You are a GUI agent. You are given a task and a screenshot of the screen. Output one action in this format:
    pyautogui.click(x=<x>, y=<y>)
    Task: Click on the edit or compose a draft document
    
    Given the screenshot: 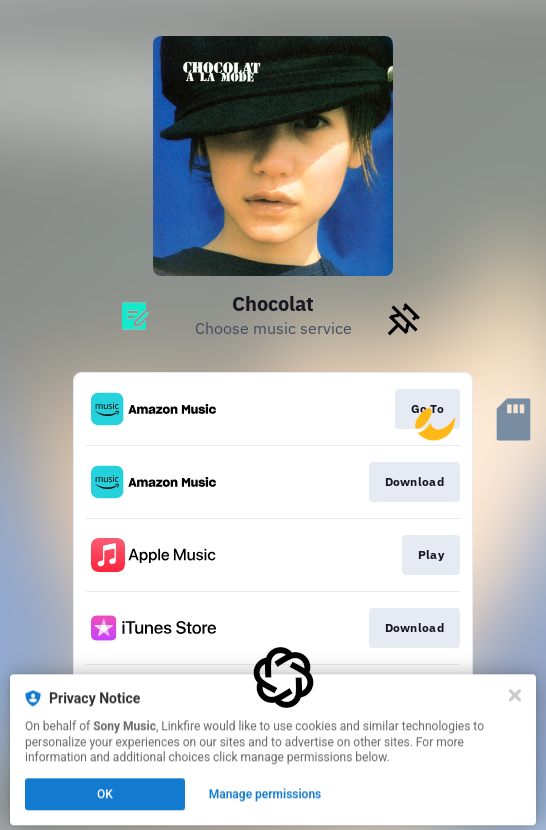 What is the action you would take?
    pyautogui.click(x=134, y=316)
    